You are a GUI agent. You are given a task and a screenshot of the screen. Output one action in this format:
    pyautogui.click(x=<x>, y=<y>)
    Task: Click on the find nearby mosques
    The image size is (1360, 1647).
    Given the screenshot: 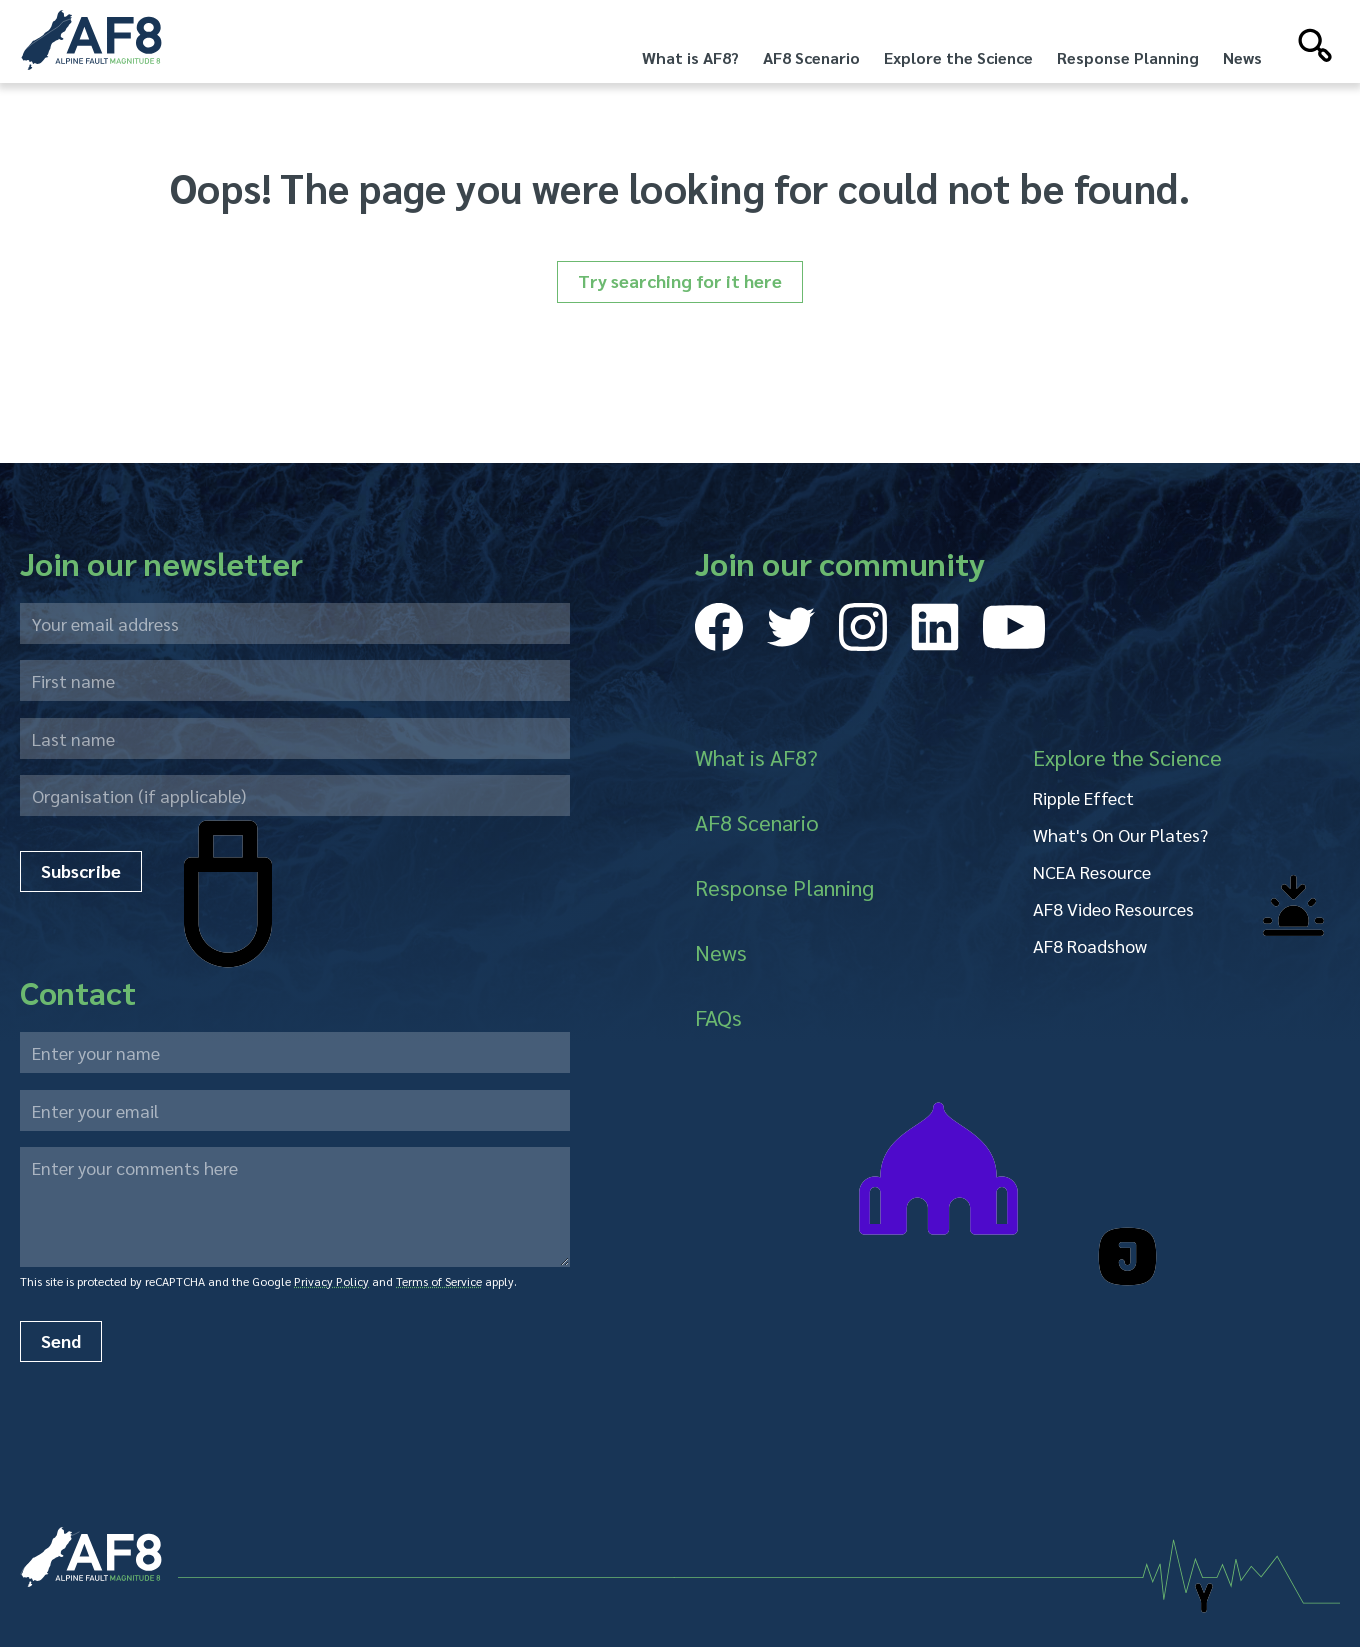 What is the action you would take?
    pyautogui.click(x=938, y=1176)
    